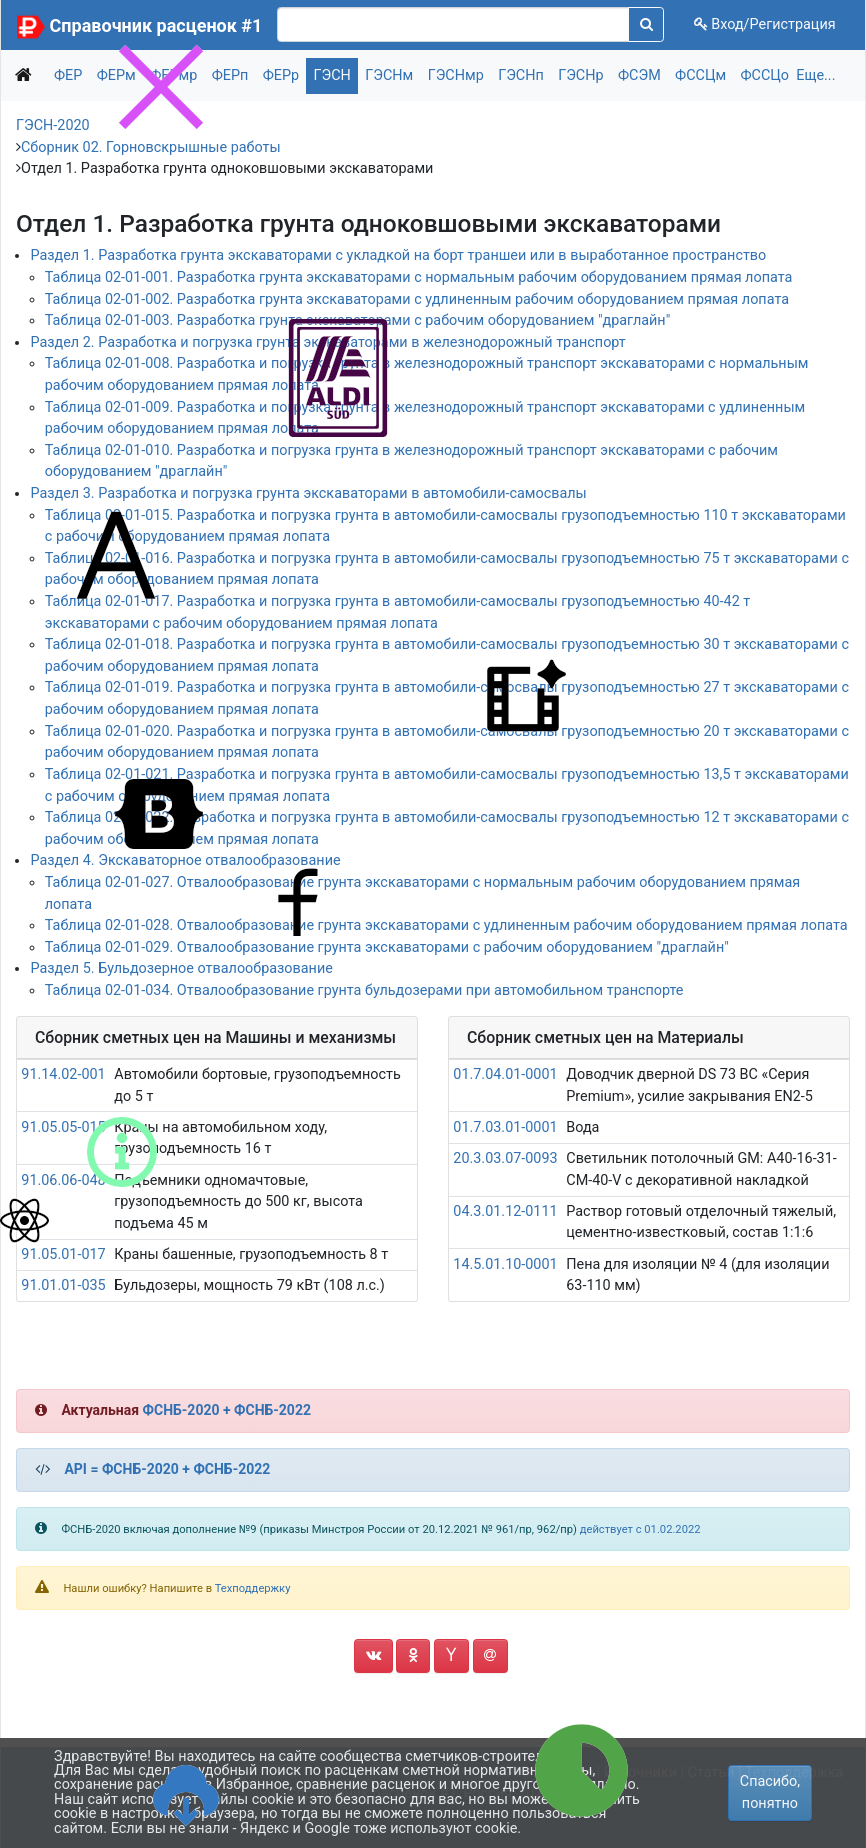 This screenshot has height=1848, width=866. I want to click on change the font family in a text editor, so click(116, 553).